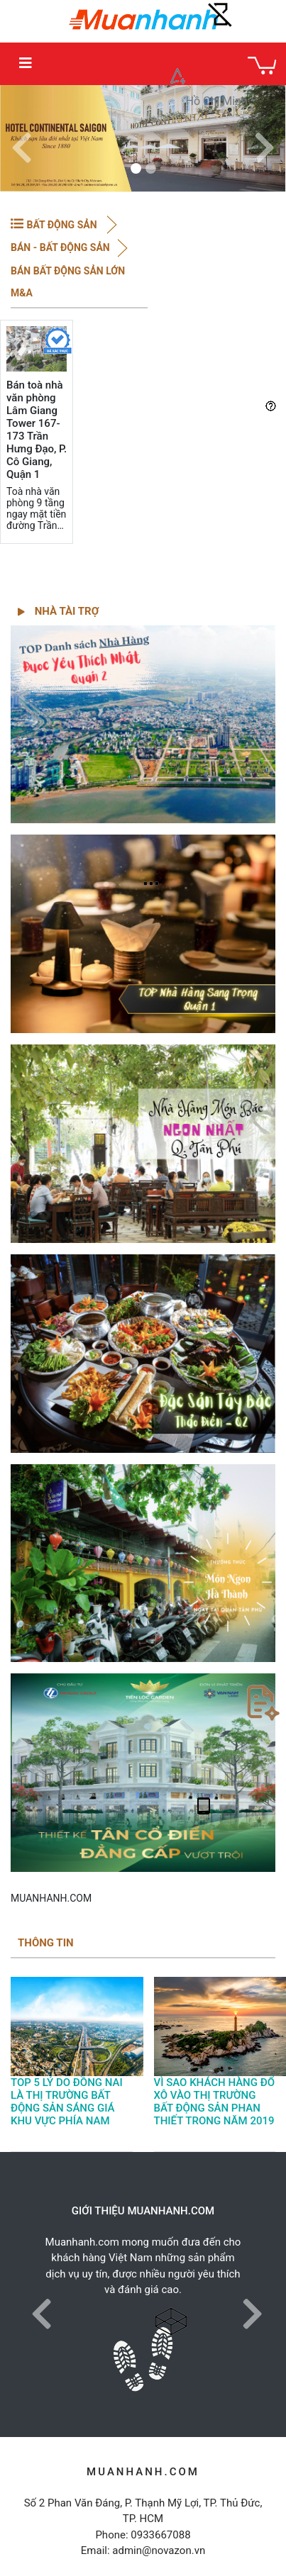 This screenshot has width=286, height=2576. What do you see at coordinates (204, 1806) in the screenshot?
I see `switch to tablet view or mode` at bounding box center [204, 1806].